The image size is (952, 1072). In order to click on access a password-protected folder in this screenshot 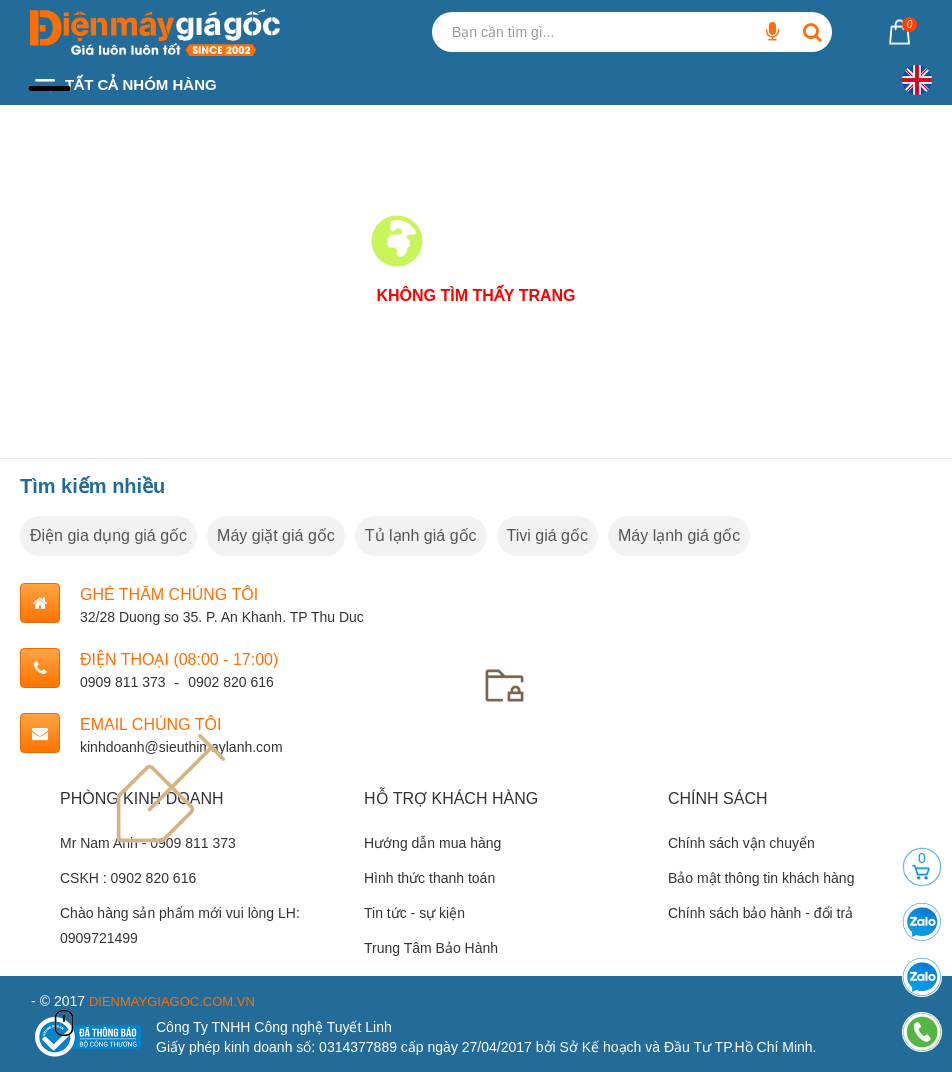, I will do `click(504, 685)`.